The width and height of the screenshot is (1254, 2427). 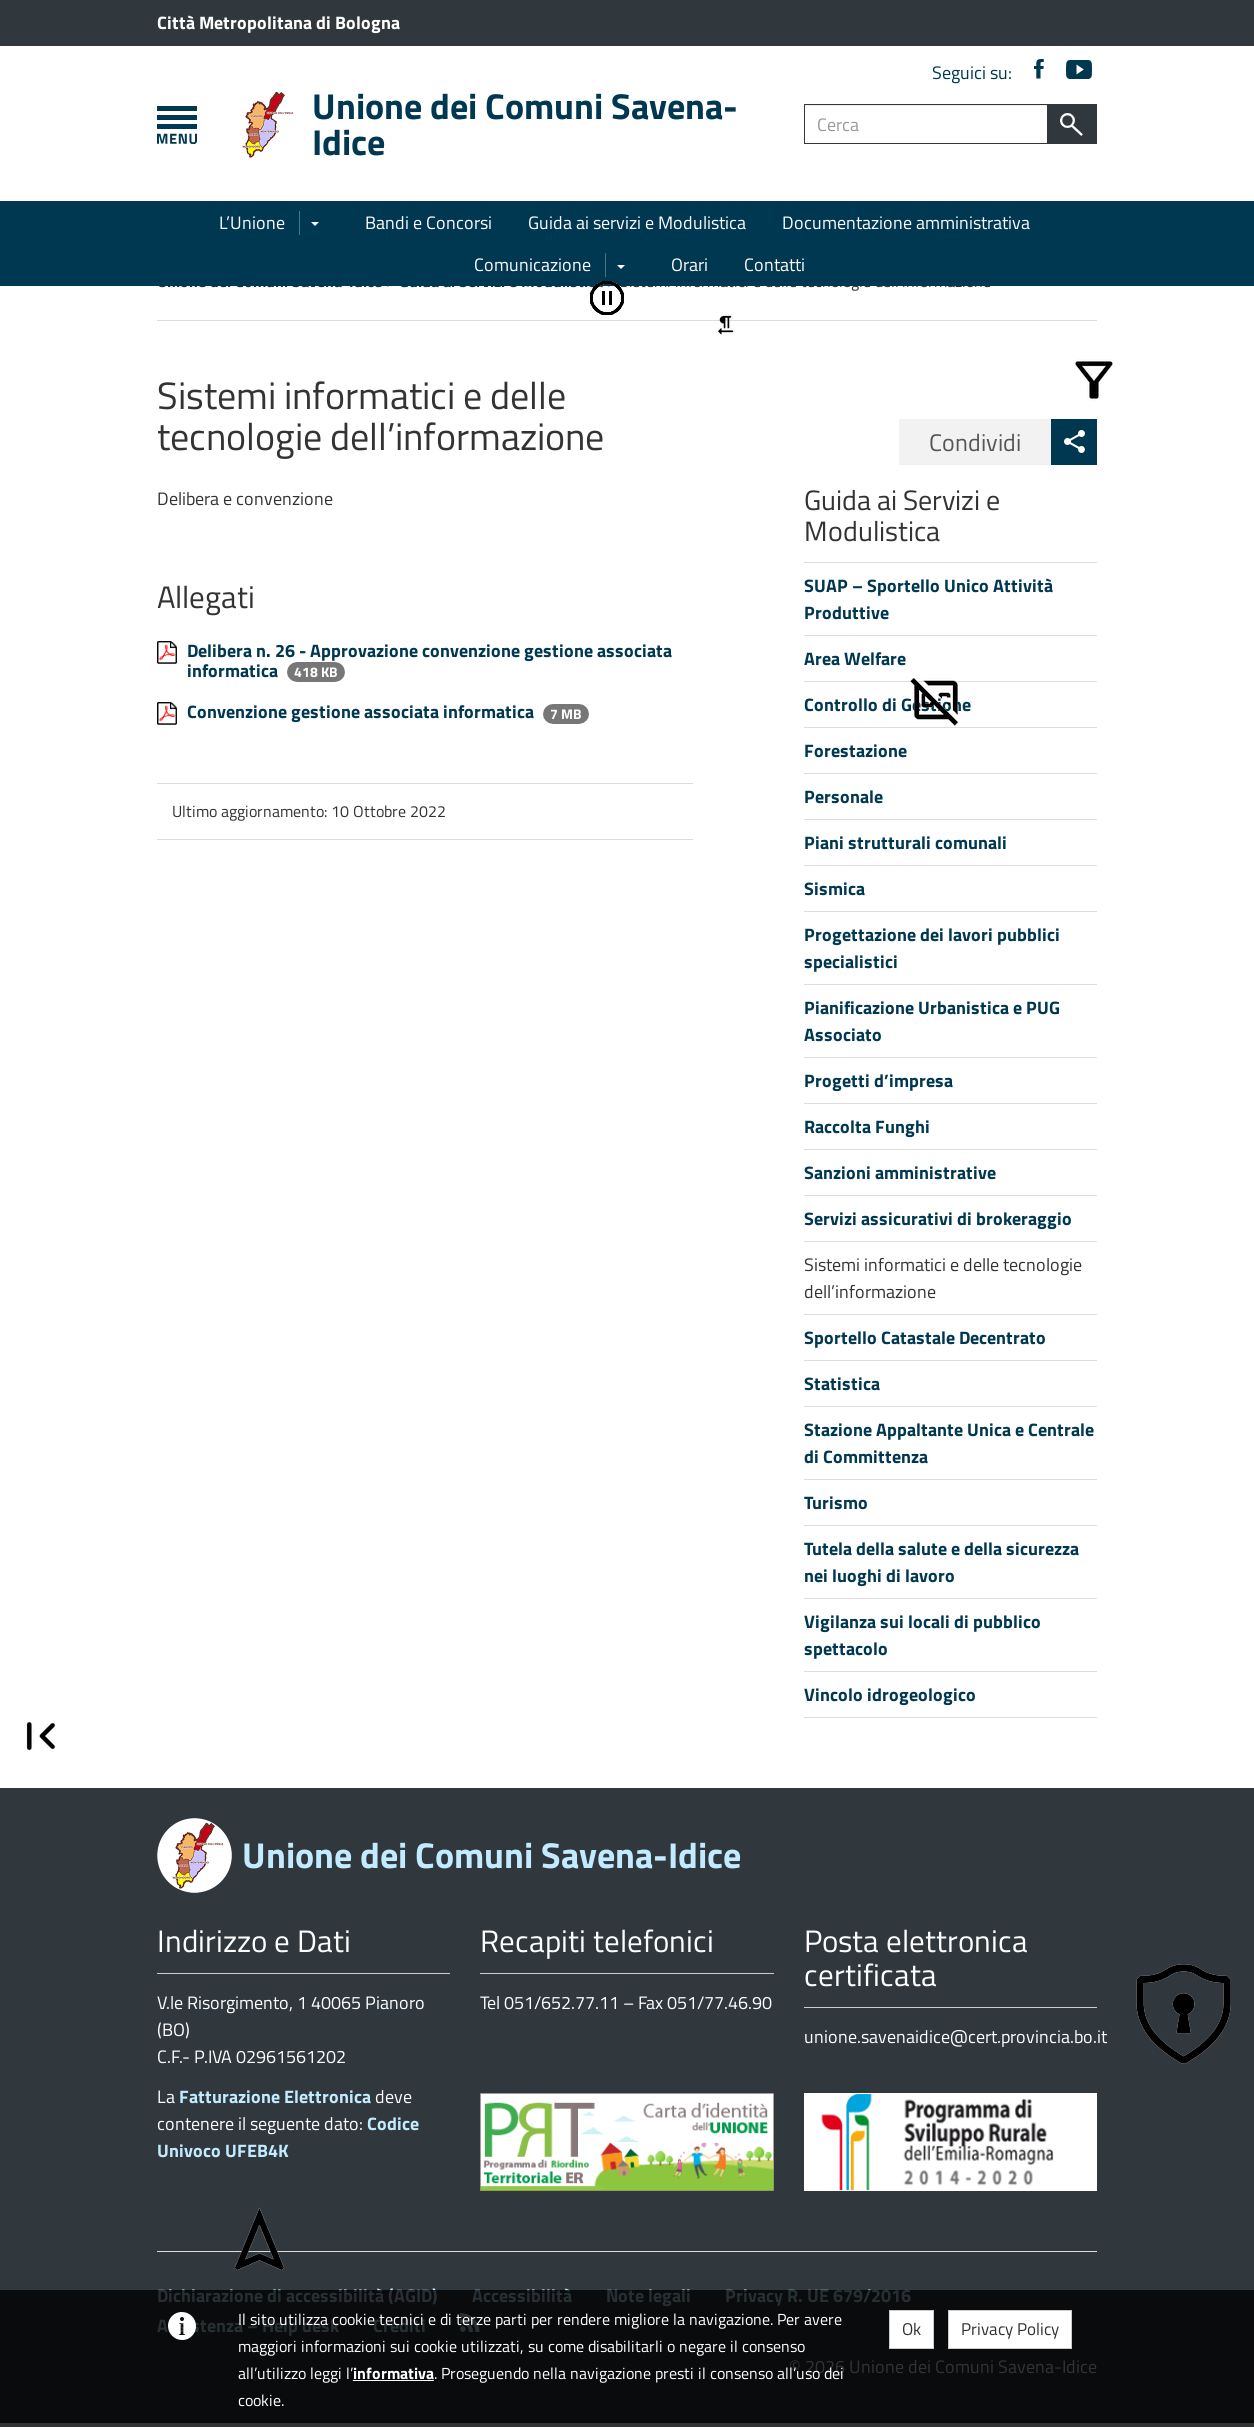 What do you see at coordinates (725, 325) in the screenshot?
I see `switch text direction to right-to-left` at bounding box center [725, 325].